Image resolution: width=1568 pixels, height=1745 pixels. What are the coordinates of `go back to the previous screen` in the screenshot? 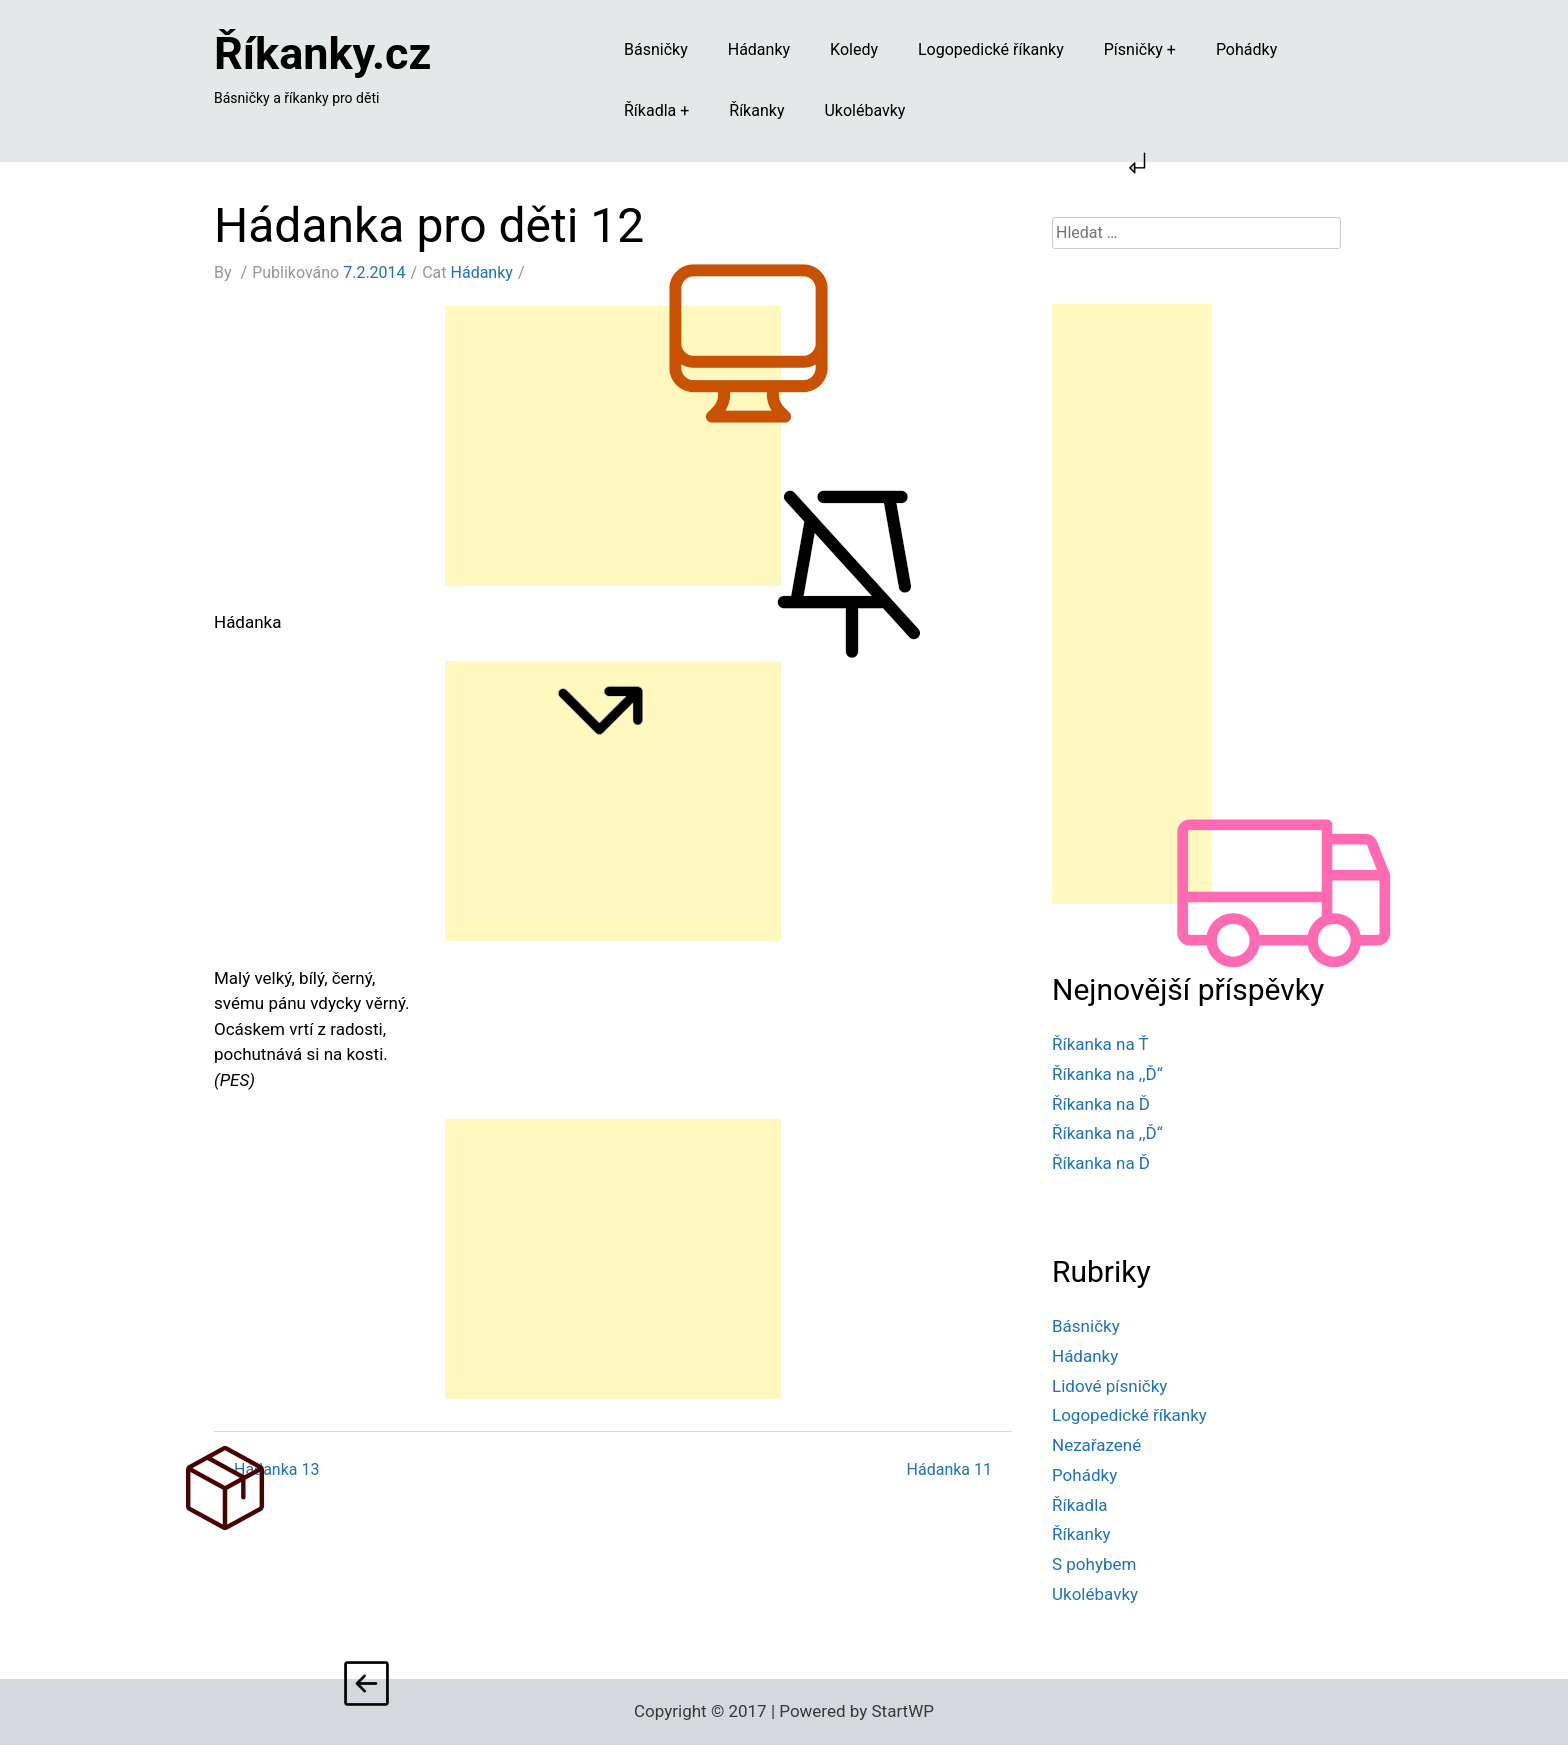 It's located at (366, 1683).